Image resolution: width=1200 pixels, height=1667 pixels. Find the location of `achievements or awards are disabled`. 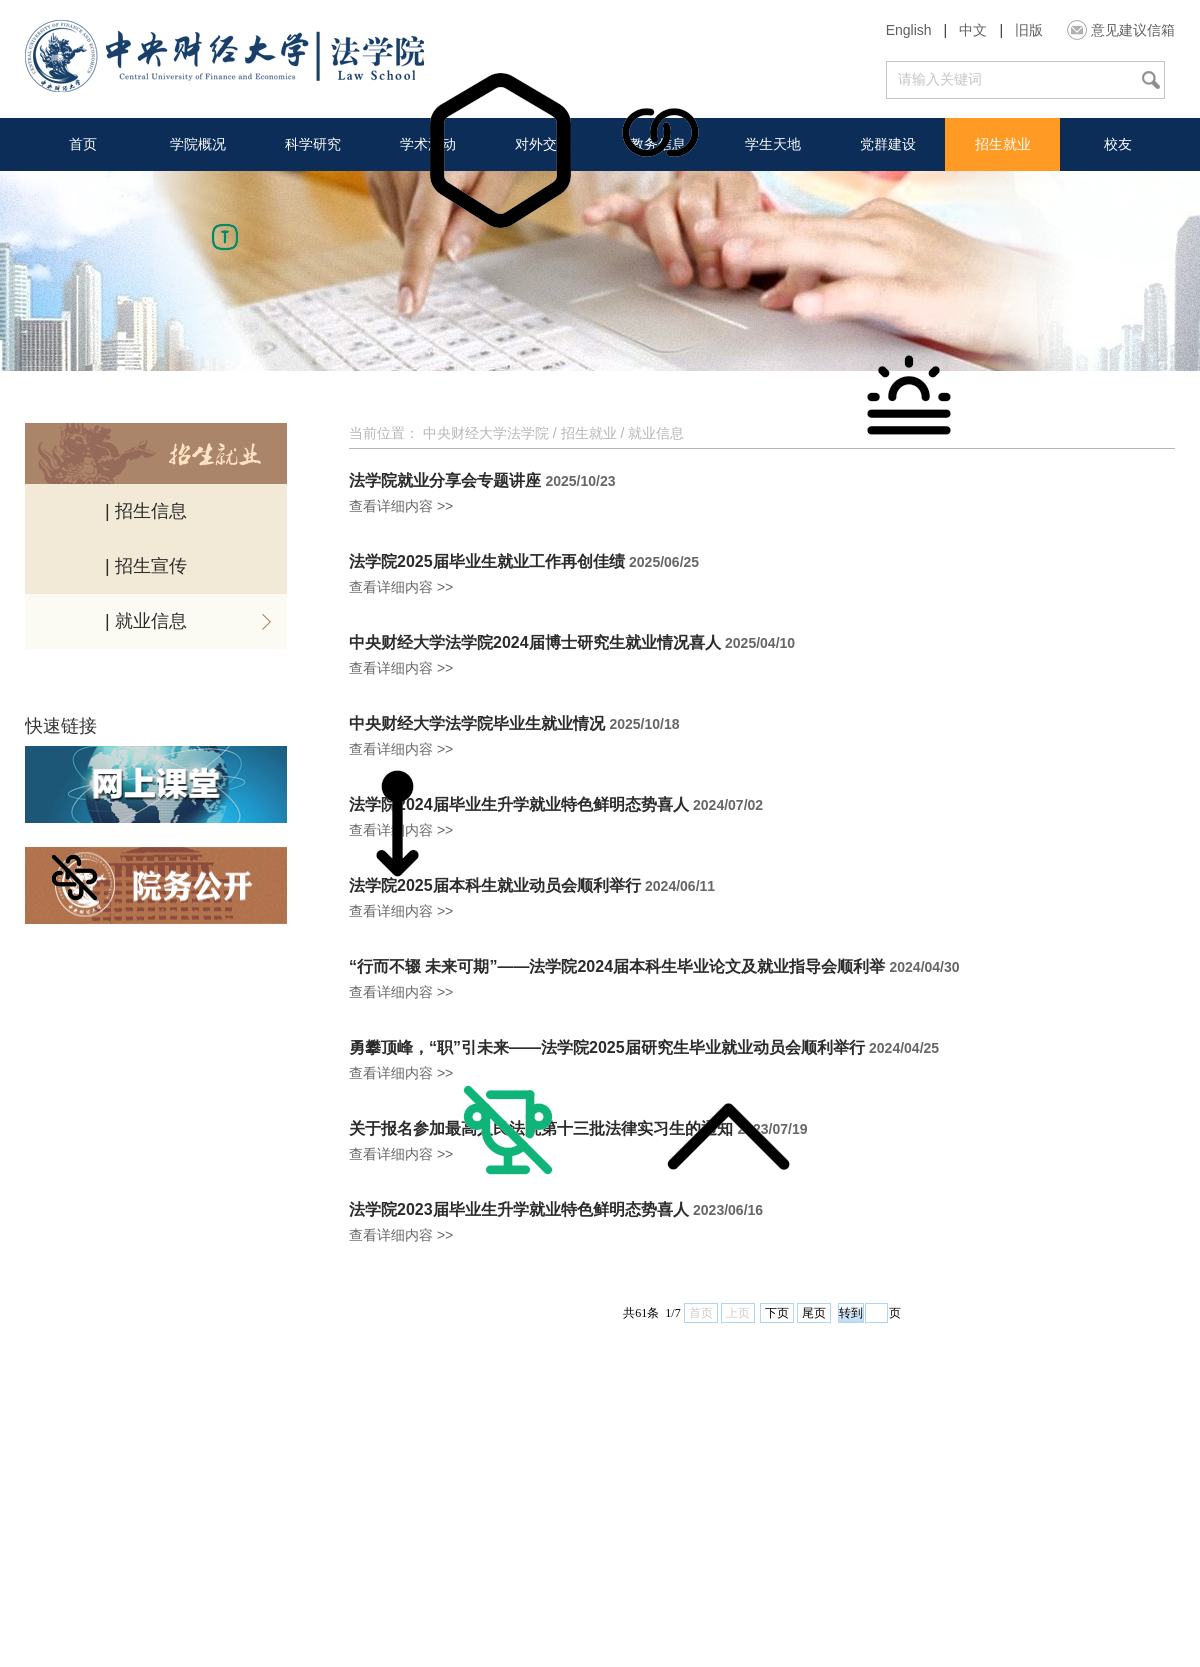

achievements or awards are disabled is located at coordinates (508, 1130).